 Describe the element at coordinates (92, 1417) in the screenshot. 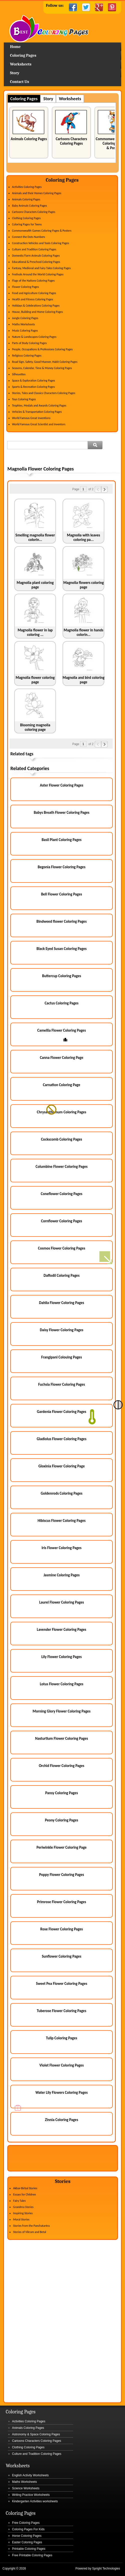

I see `view current temperature` at that location.